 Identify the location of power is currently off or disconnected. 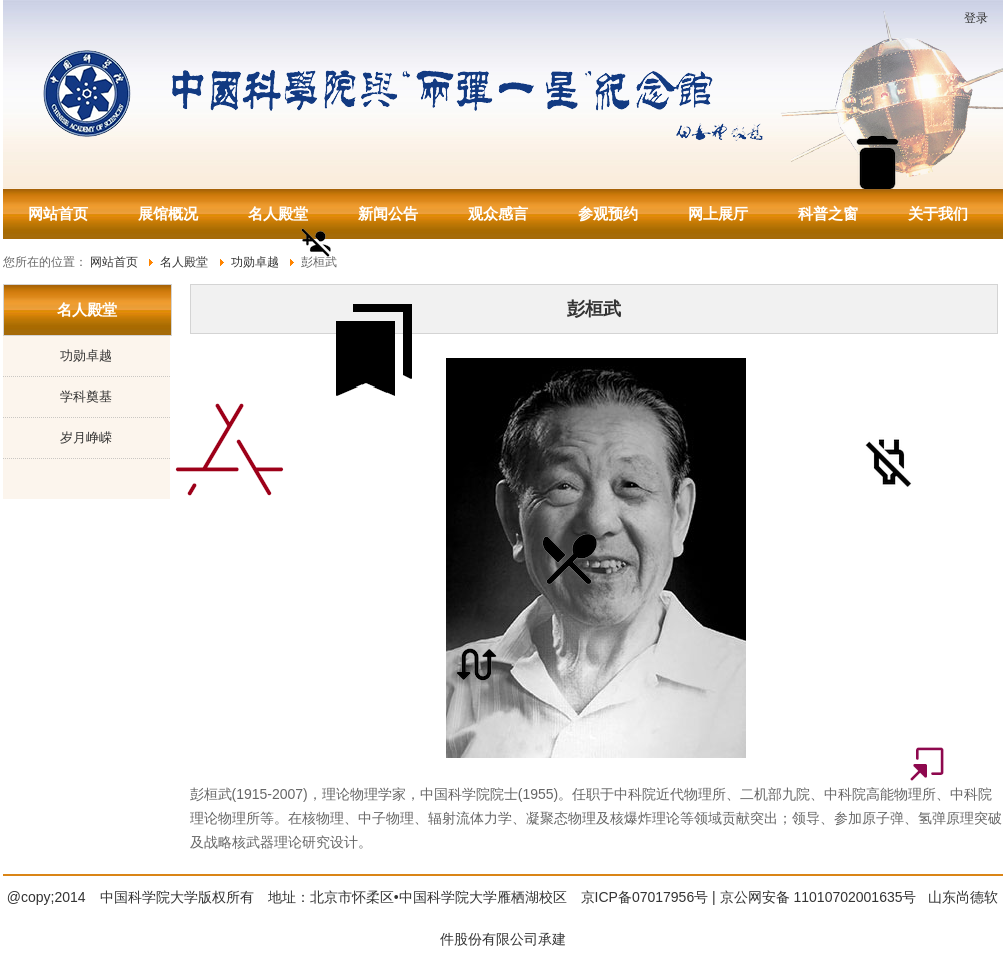
(889, 462).